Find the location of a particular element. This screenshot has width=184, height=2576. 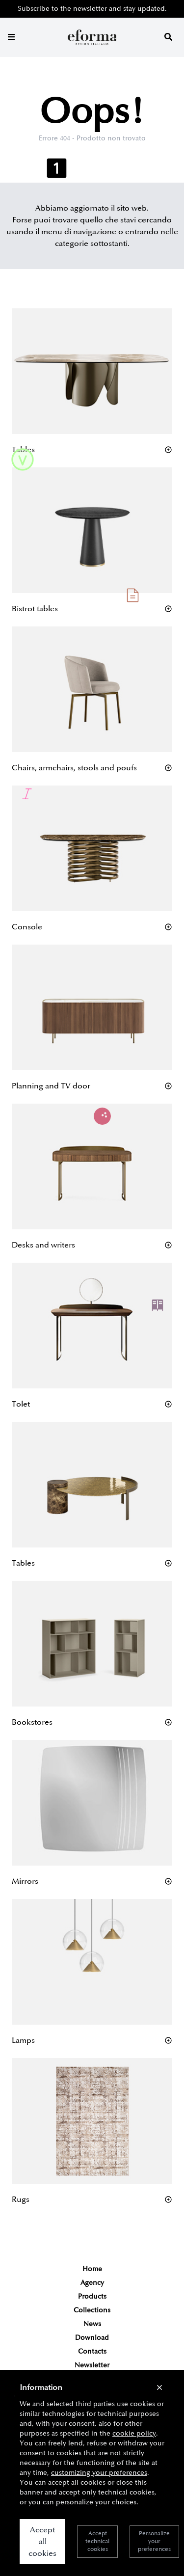

access storage lockers is located at coordinates (158, 1305).